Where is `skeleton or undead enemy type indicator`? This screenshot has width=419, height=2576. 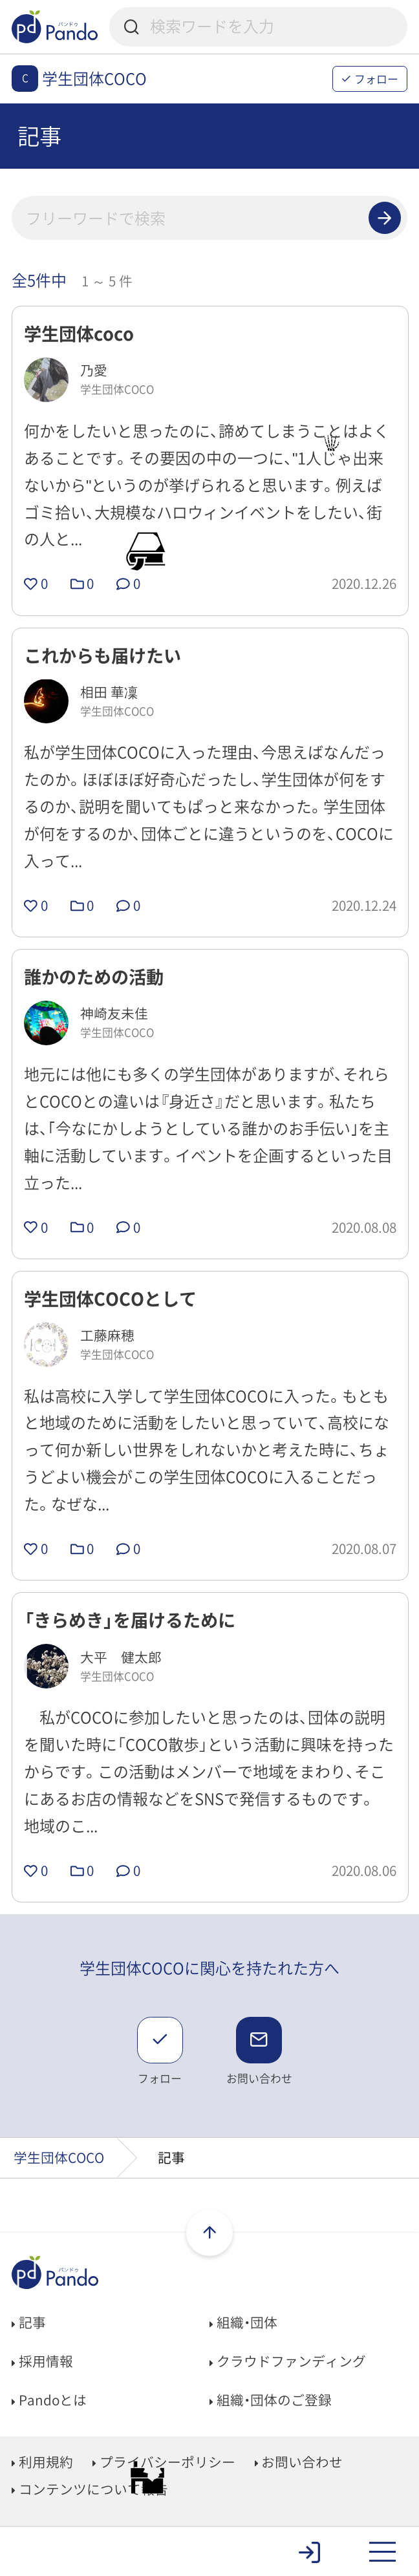 skeleton or undead enemy type indicator is located at coordinates (332, 443).